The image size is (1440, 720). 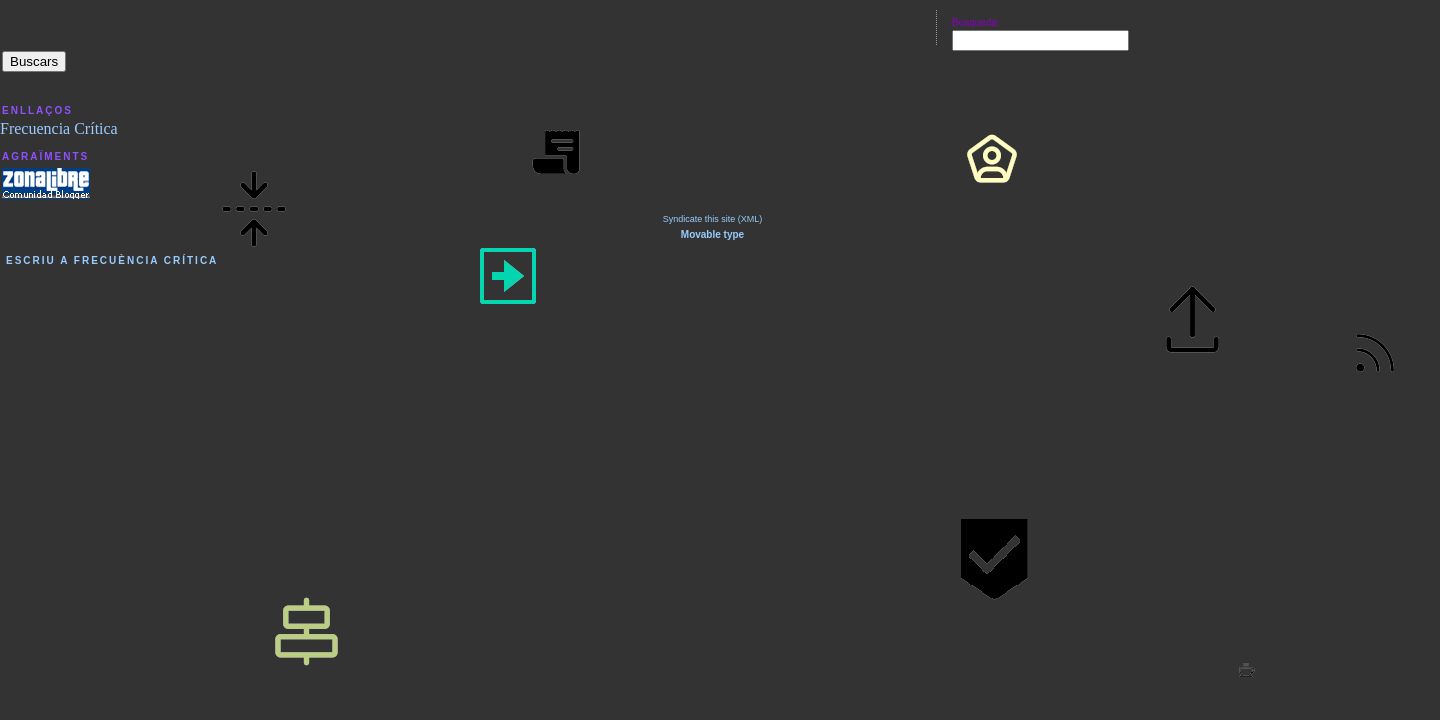 What do you see at coordinates (254, 209) in the screenshot?
I see `collapse or fold content section` at bounding box center [254, 209].